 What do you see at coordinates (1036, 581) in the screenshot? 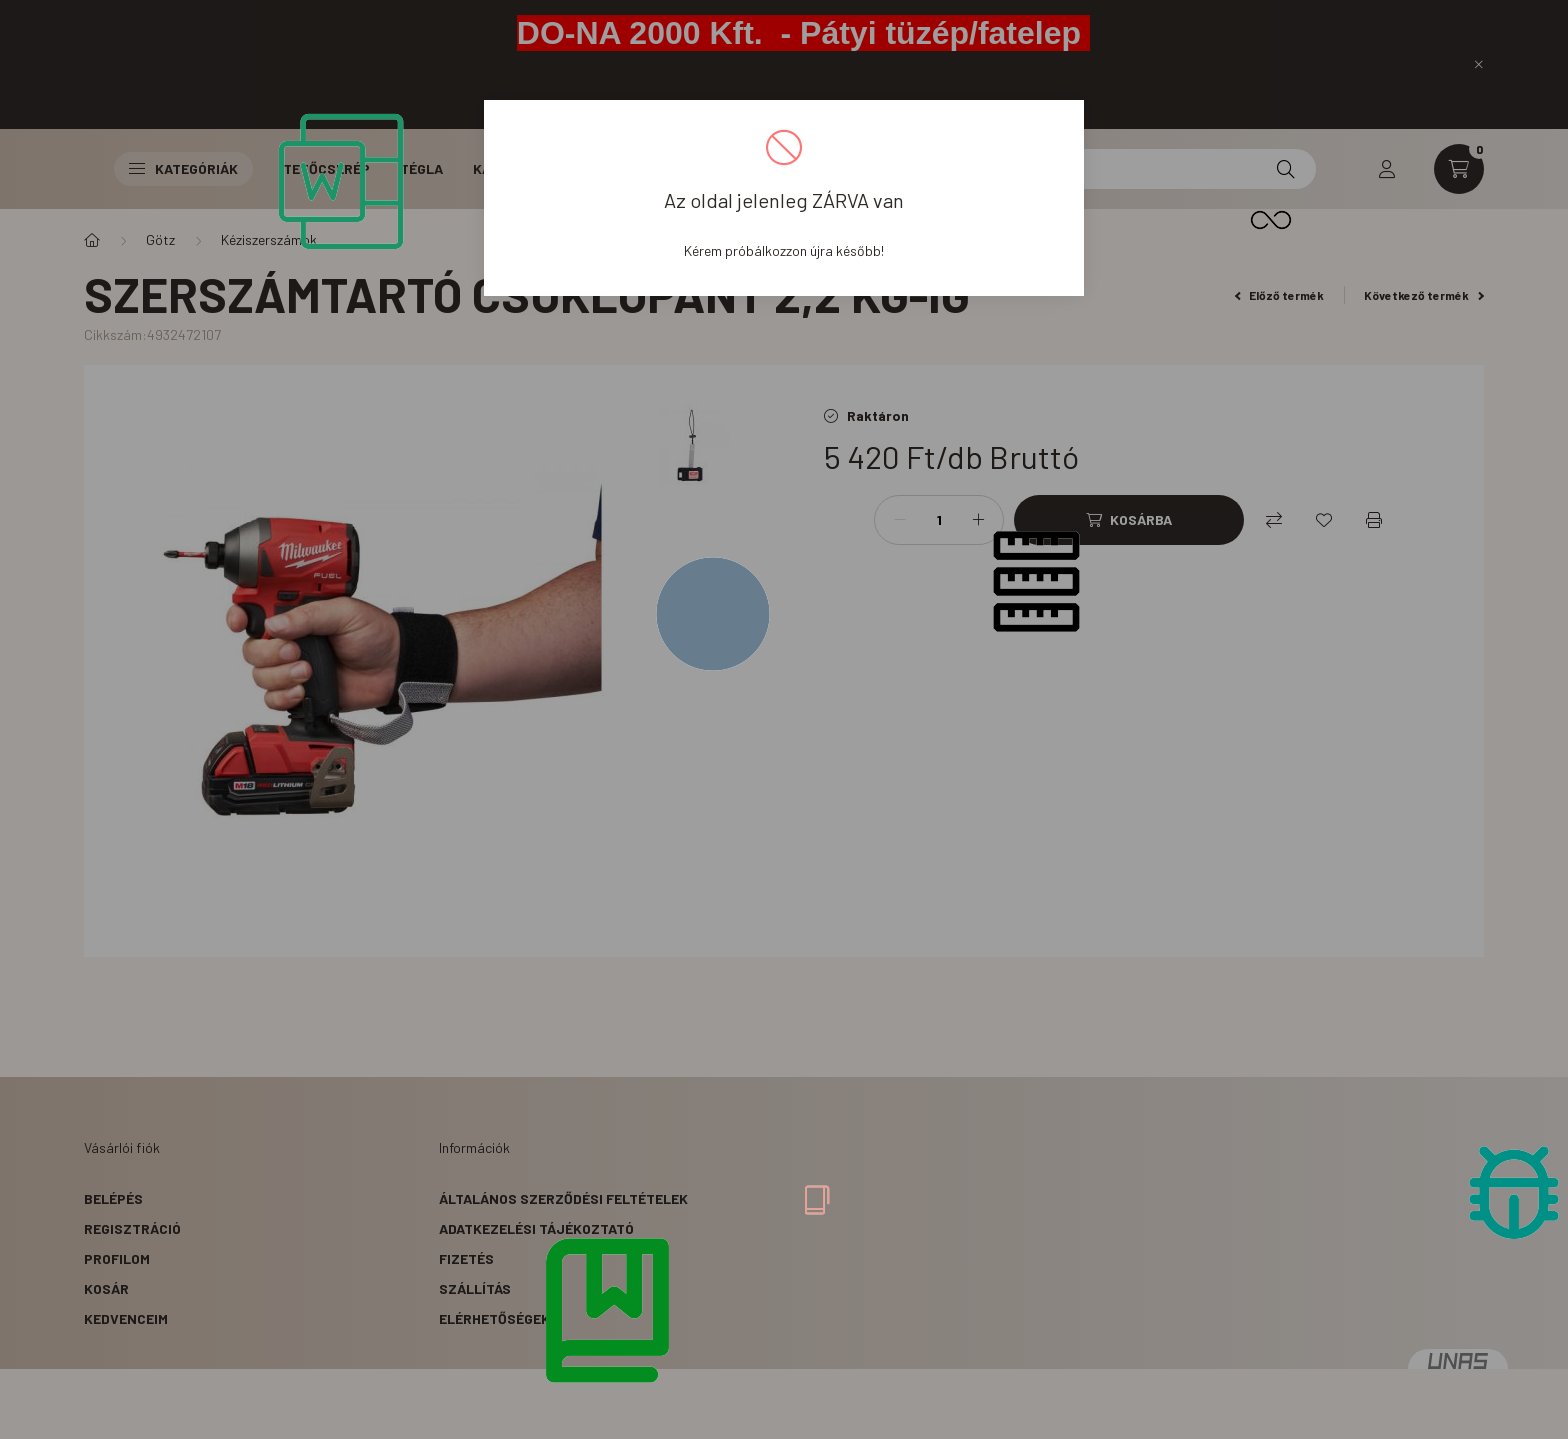
I see `access server settings or configuration` at bounding box center [1036, 581].